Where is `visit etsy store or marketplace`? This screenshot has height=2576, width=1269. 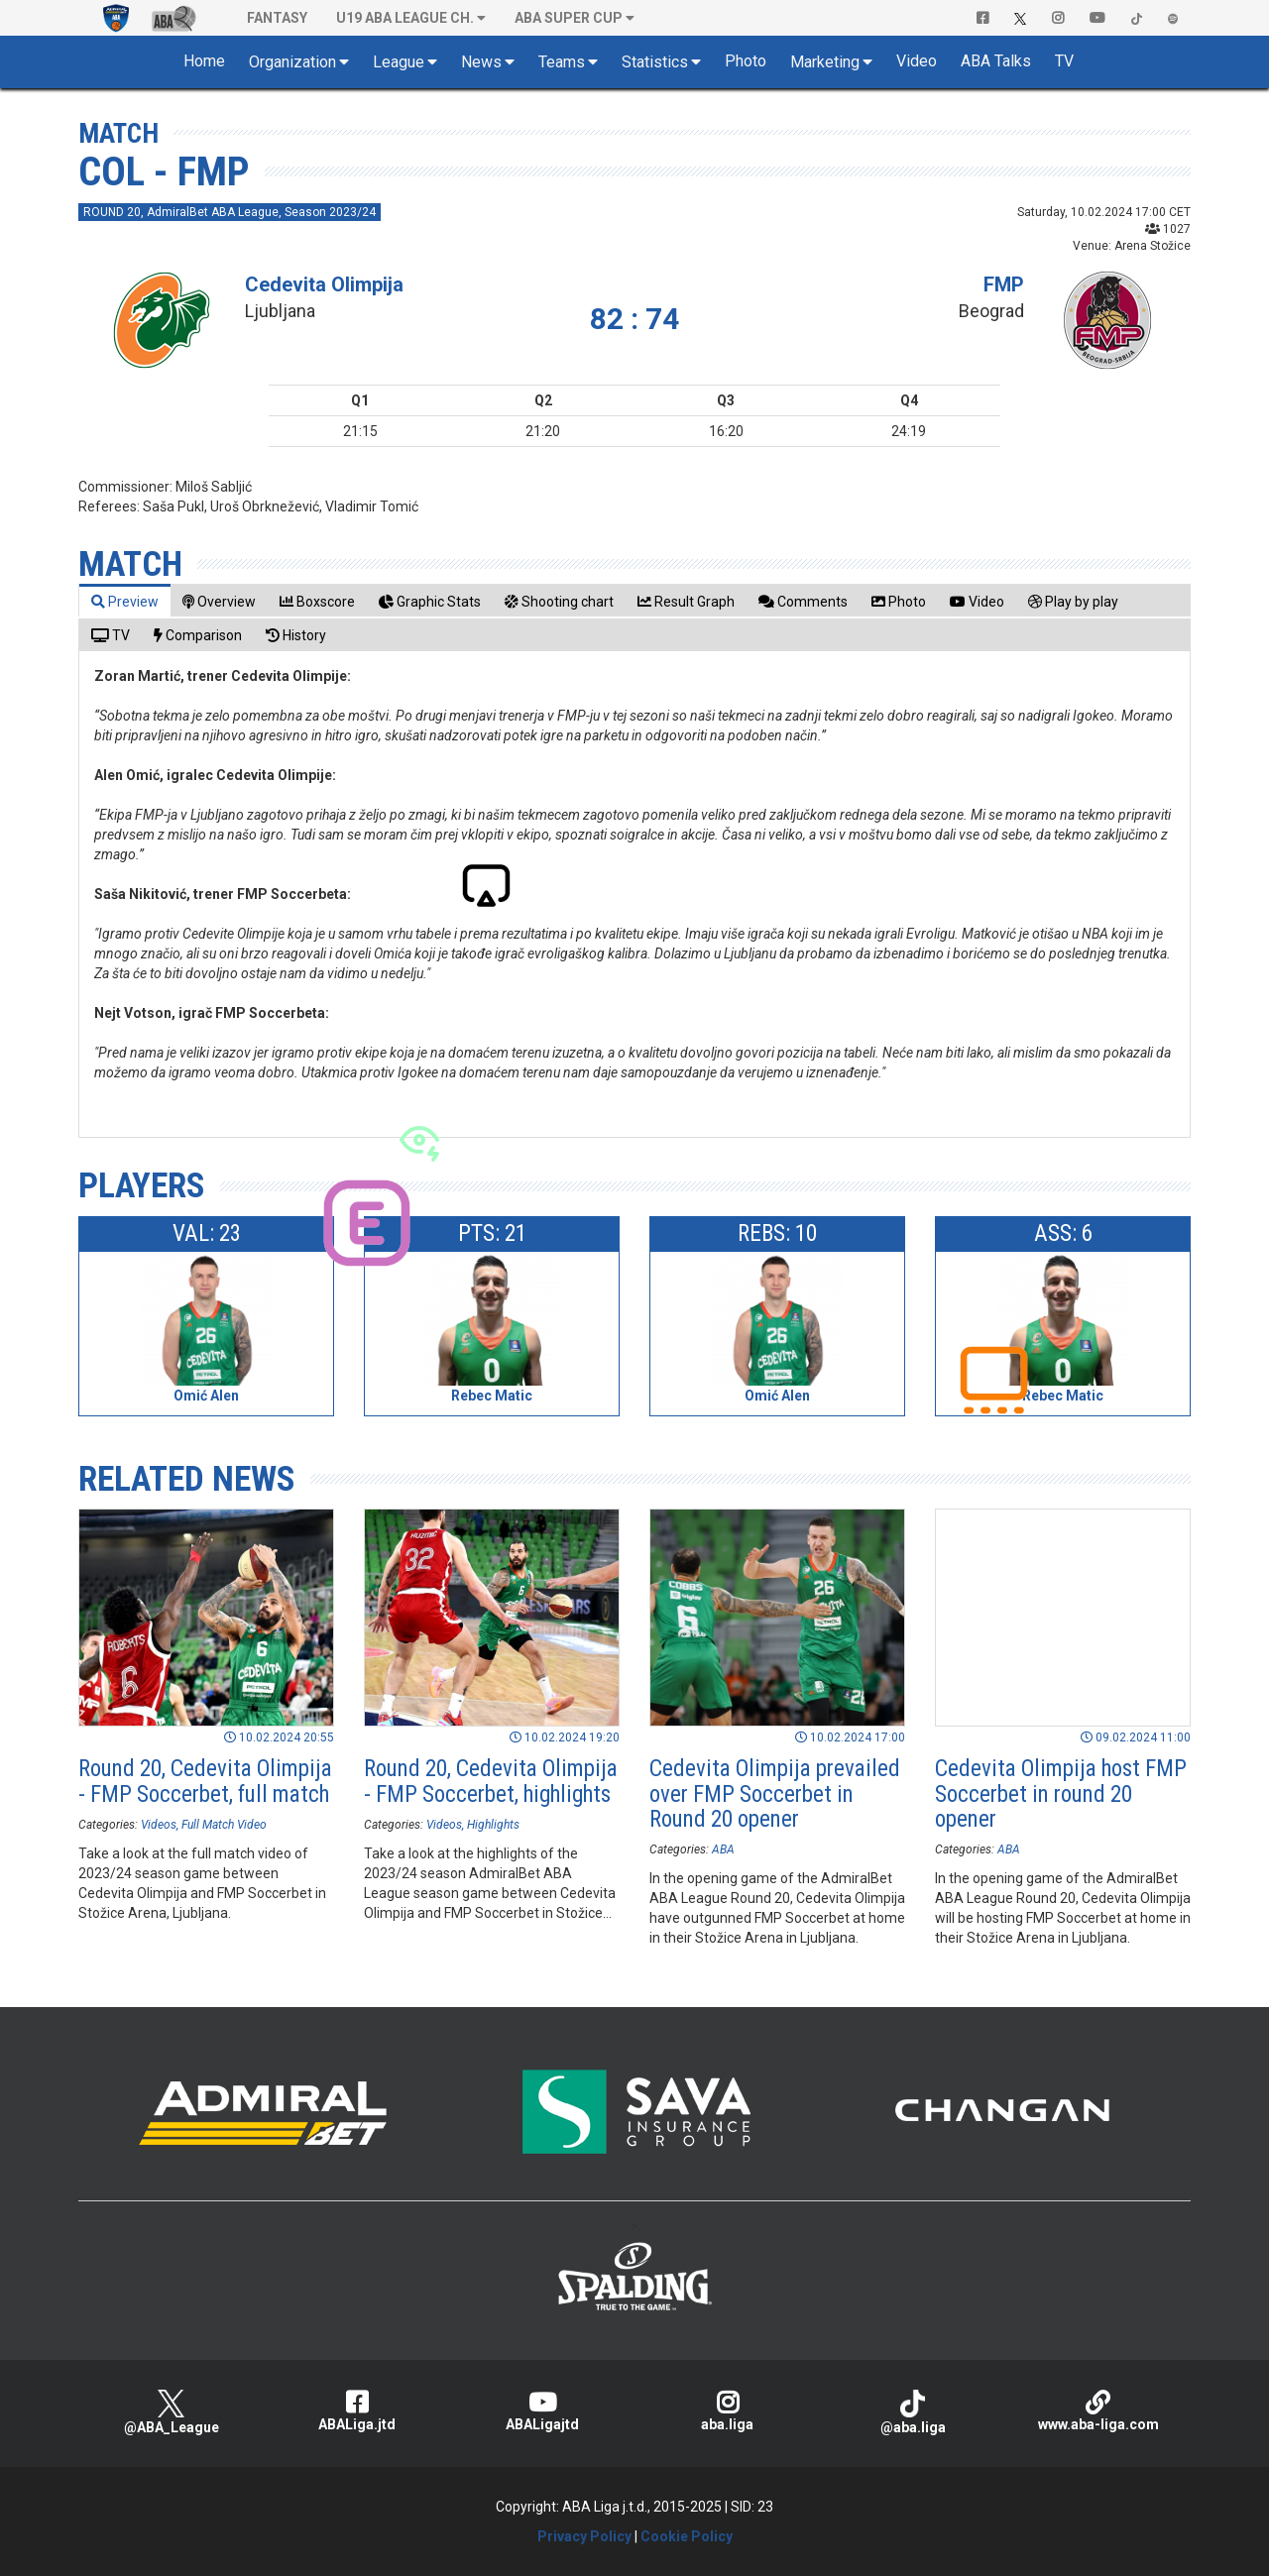 visit etsy store or marketplace is located at coordinates (367, 1223).